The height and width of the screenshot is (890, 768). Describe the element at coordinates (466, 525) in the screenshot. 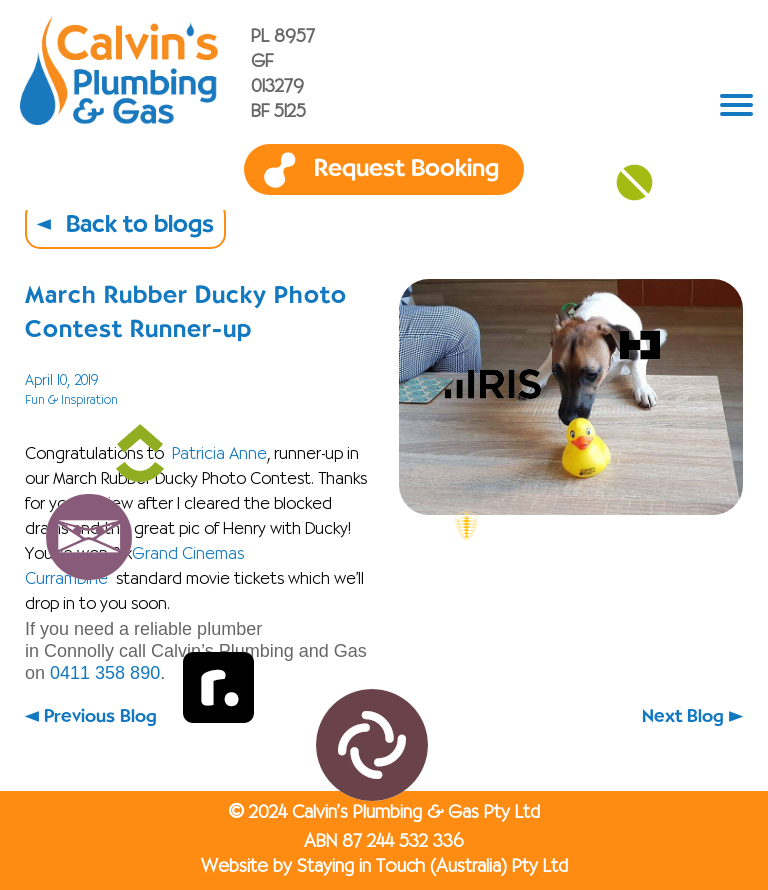

I see `visit the Koenigsegg website or app` at that location.